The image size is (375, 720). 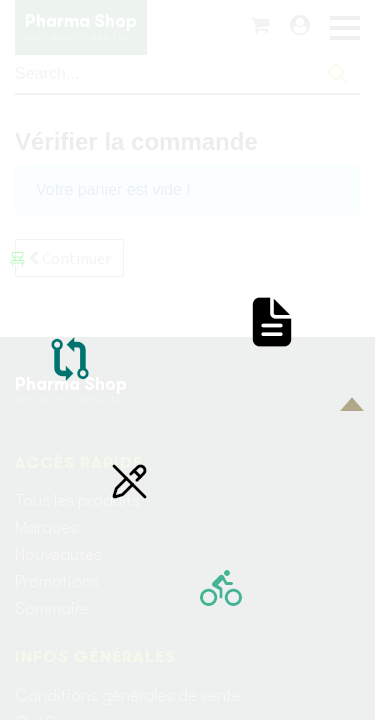 What do you see at coordinates (17, 259) in the screenshot?
I see `browse furniture or seating options` at bounding box center [17, 259].